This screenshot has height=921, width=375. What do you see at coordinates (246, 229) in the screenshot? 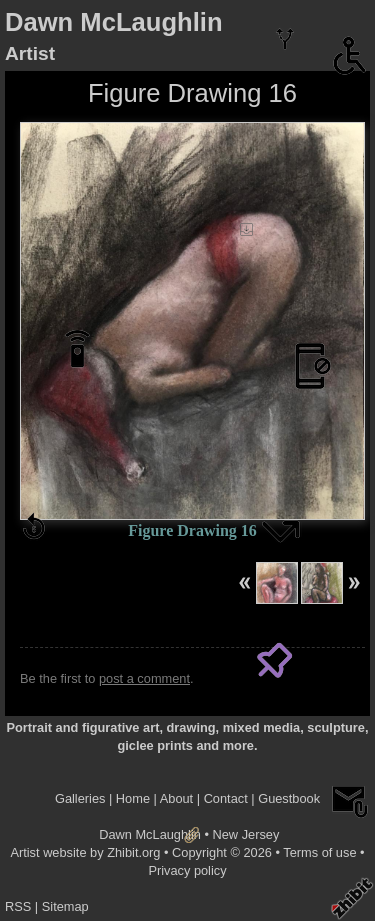
I see `download file to inbox or tray` at bounding box center [246, 229].